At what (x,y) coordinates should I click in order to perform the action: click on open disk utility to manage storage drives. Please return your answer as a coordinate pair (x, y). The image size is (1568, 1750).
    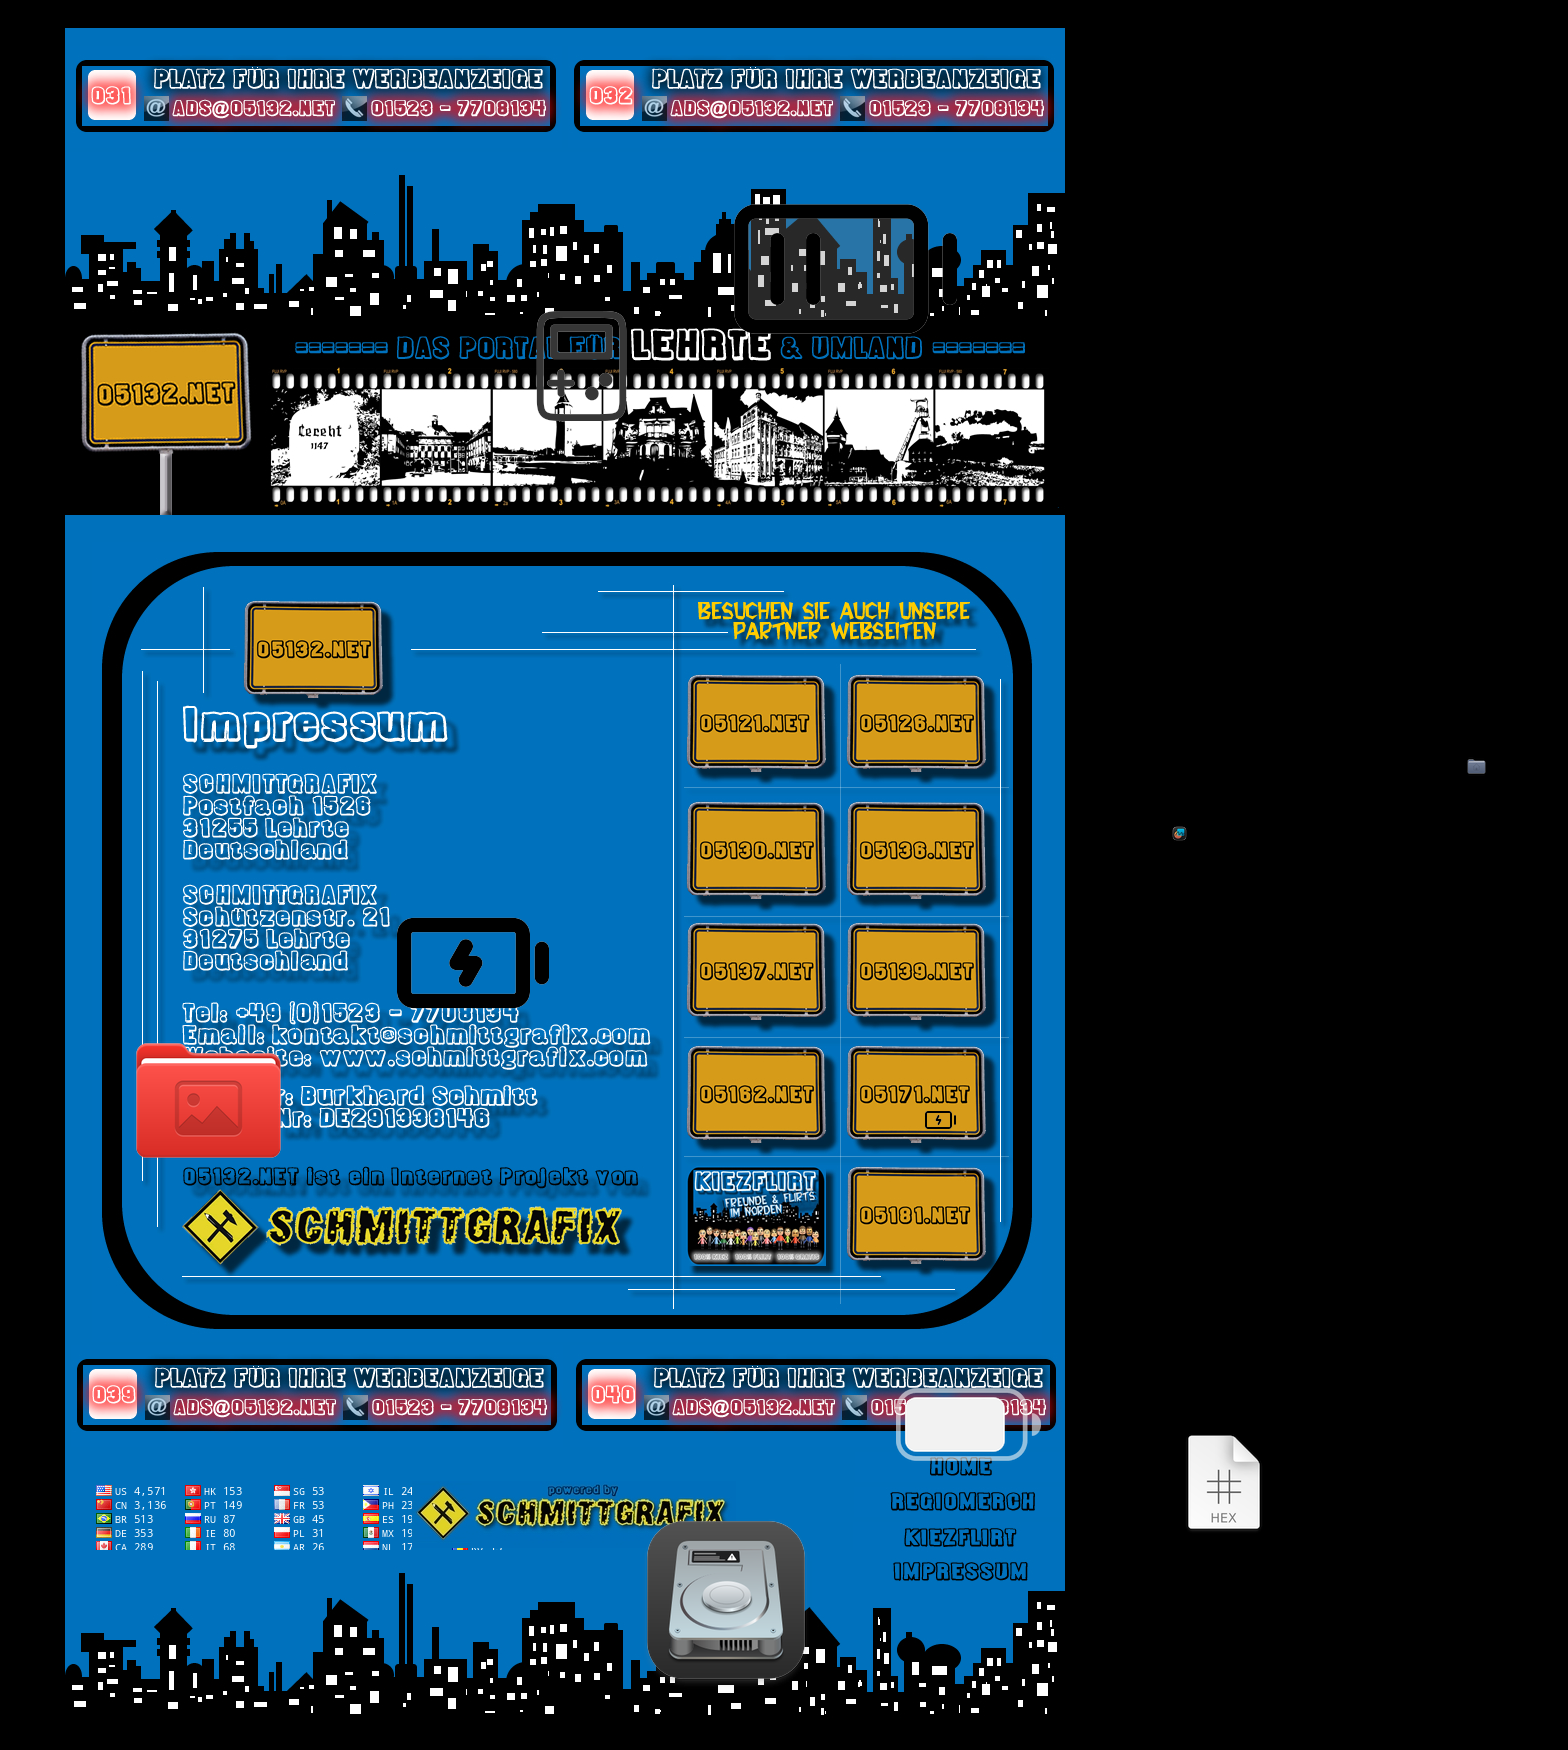
    Looking at the image, I should click on (726, 1600).